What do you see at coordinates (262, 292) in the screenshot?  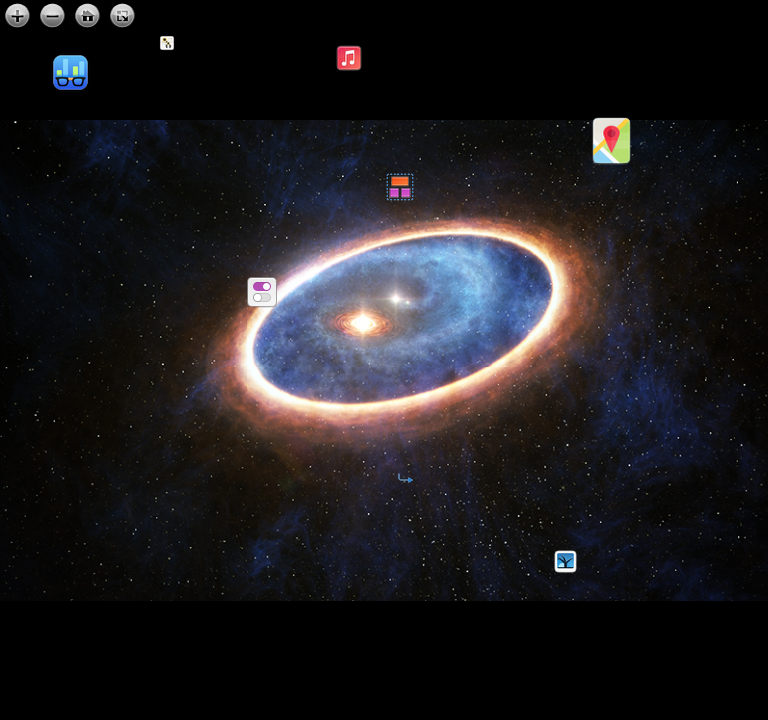 I see `open gnome tweaks settings` at bounding box center [262, 292].